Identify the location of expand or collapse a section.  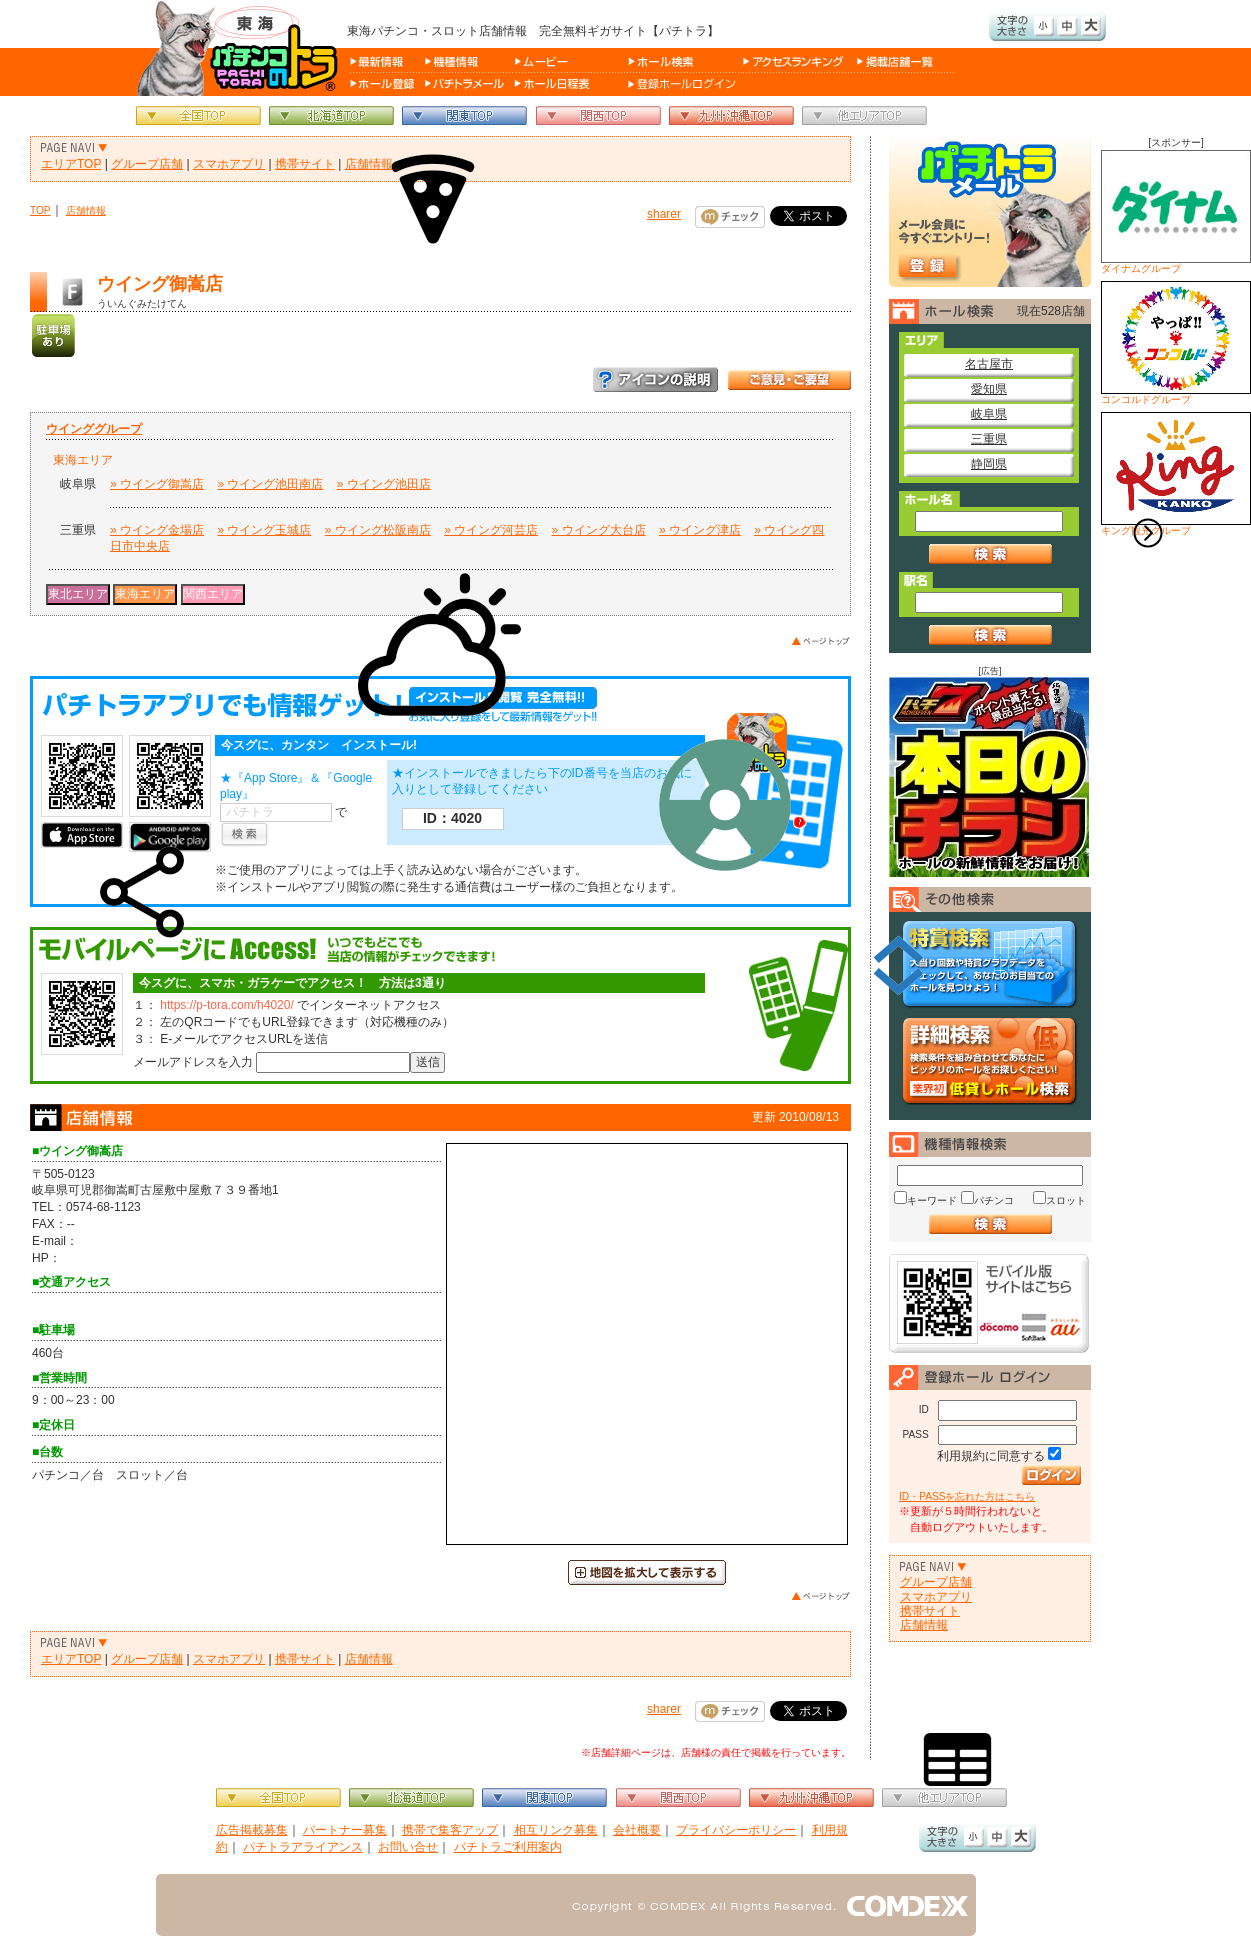
(898, 965).